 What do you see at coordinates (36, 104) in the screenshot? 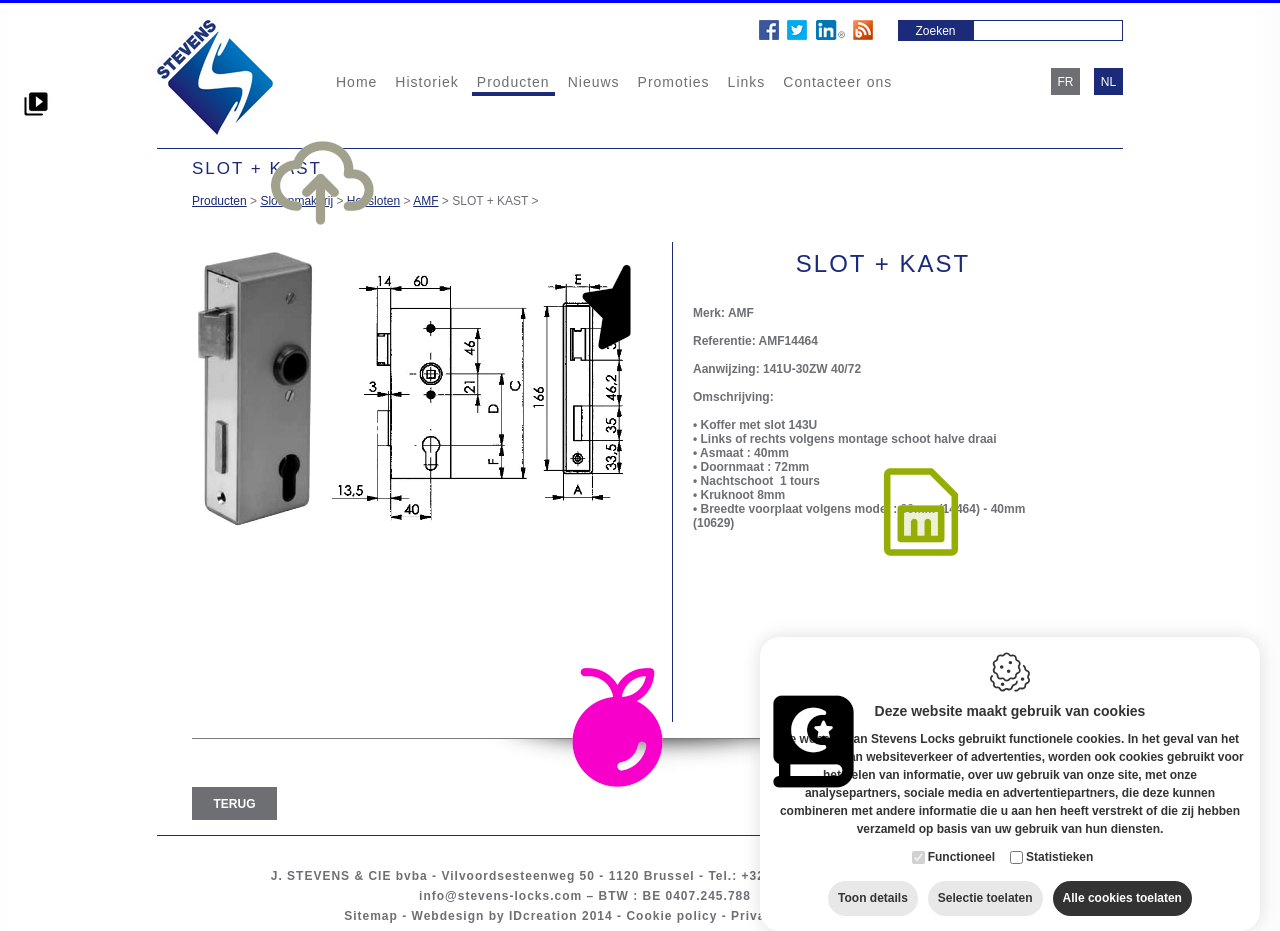
I see `access your video library` at bounding box center [36, 104].